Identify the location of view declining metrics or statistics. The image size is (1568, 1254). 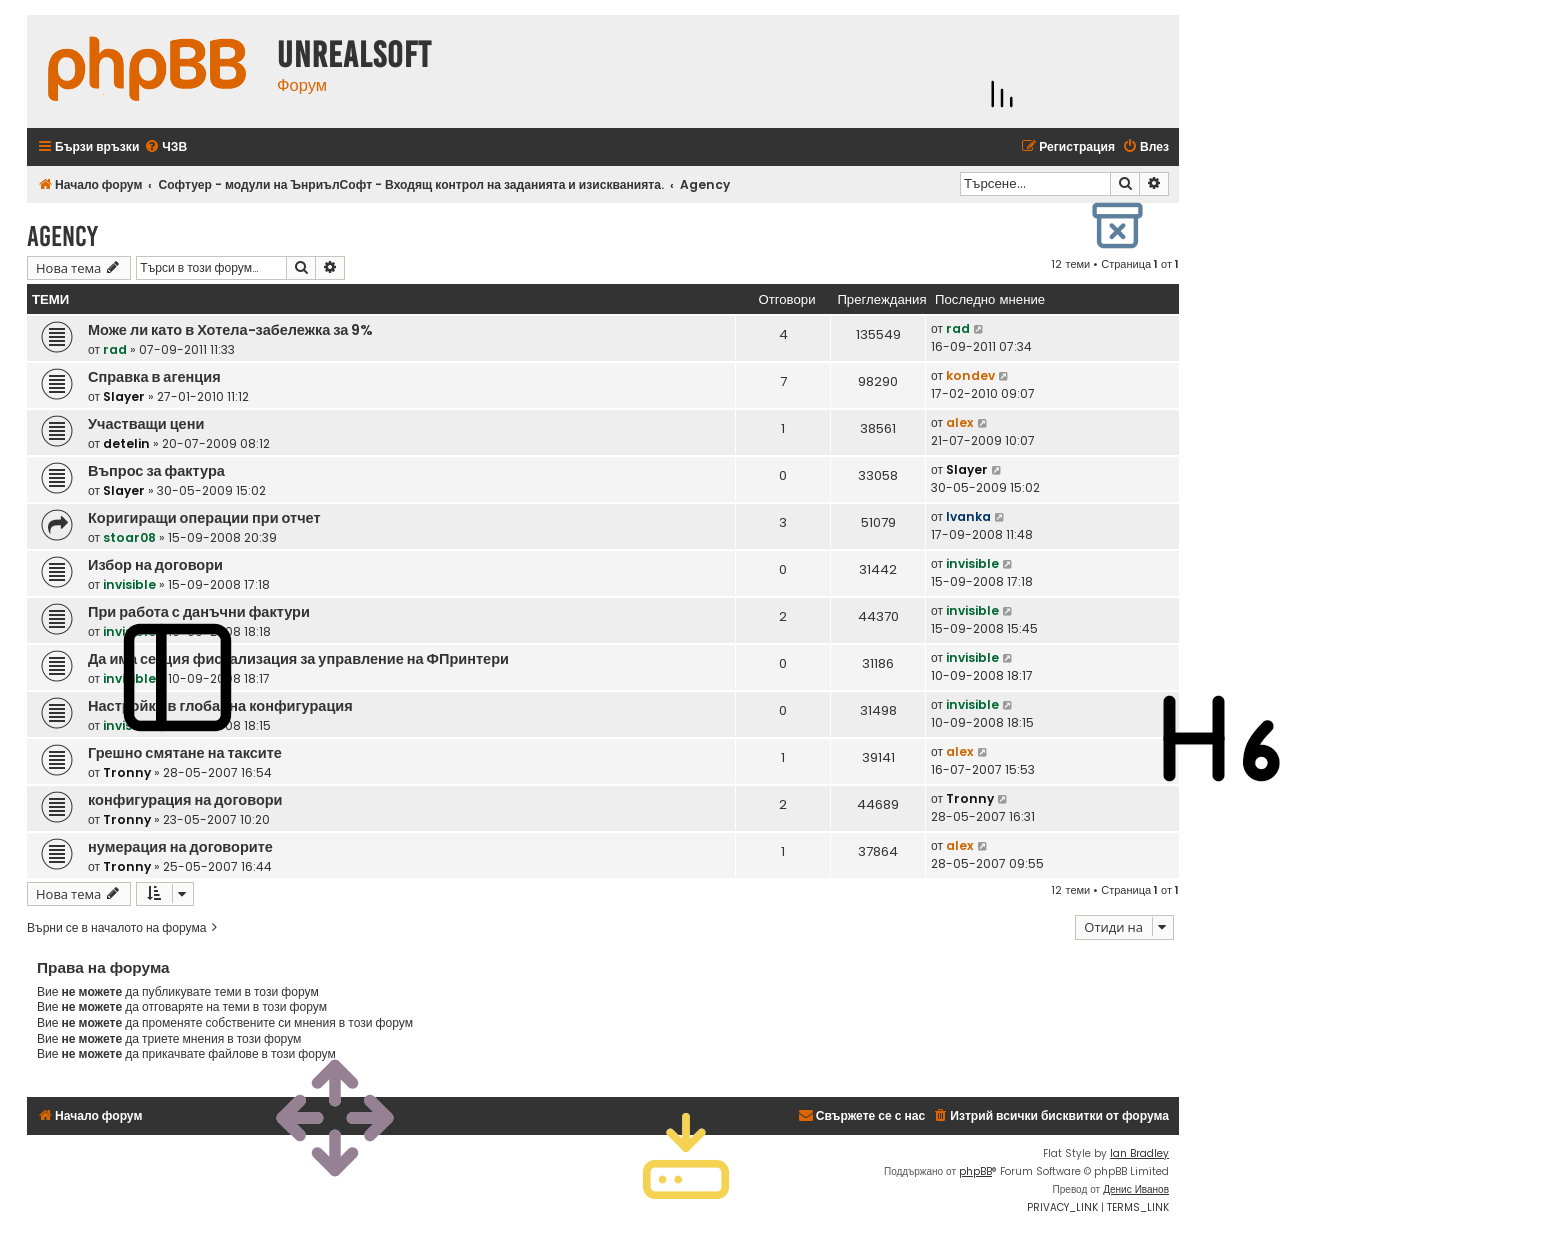
(1002, 94).